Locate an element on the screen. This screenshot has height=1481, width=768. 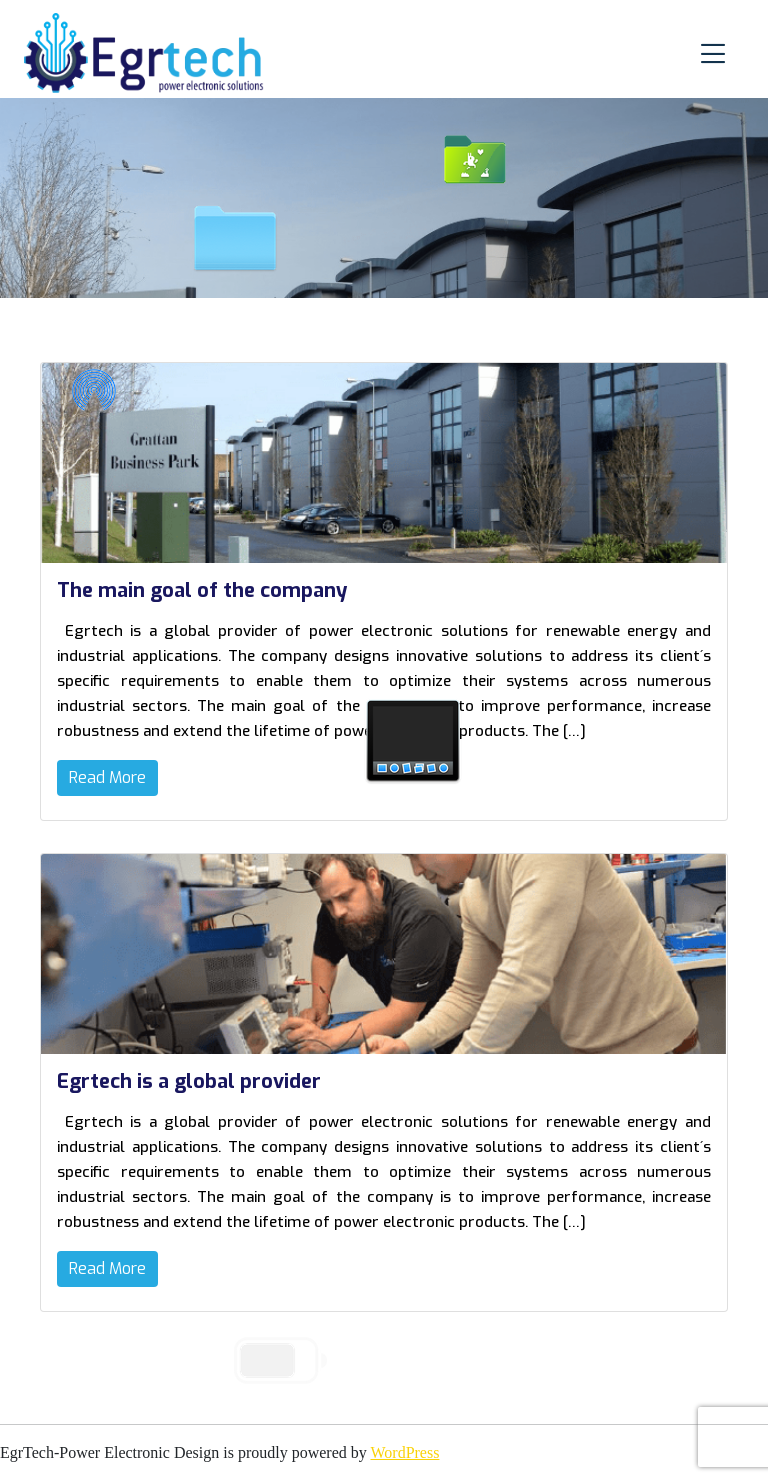
access the dock settings or preferences is located at coordinates (413, 741).